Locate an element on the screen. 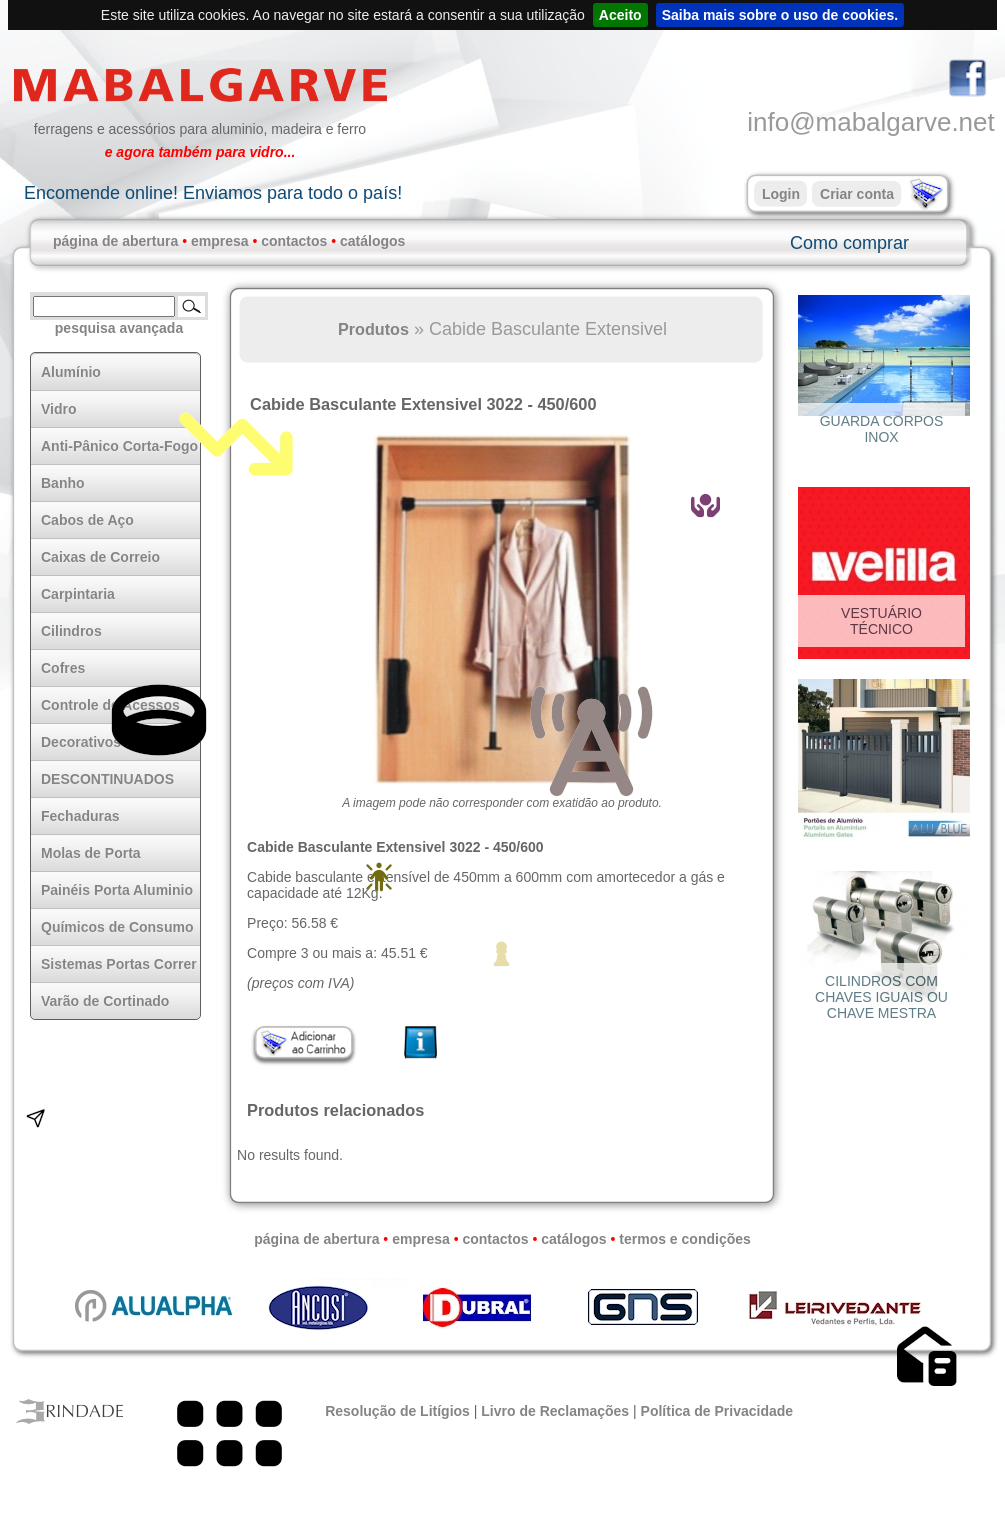 This screenshot has height=1521, width=1005. view an opened email or message is located at coordinates (925, 1358).